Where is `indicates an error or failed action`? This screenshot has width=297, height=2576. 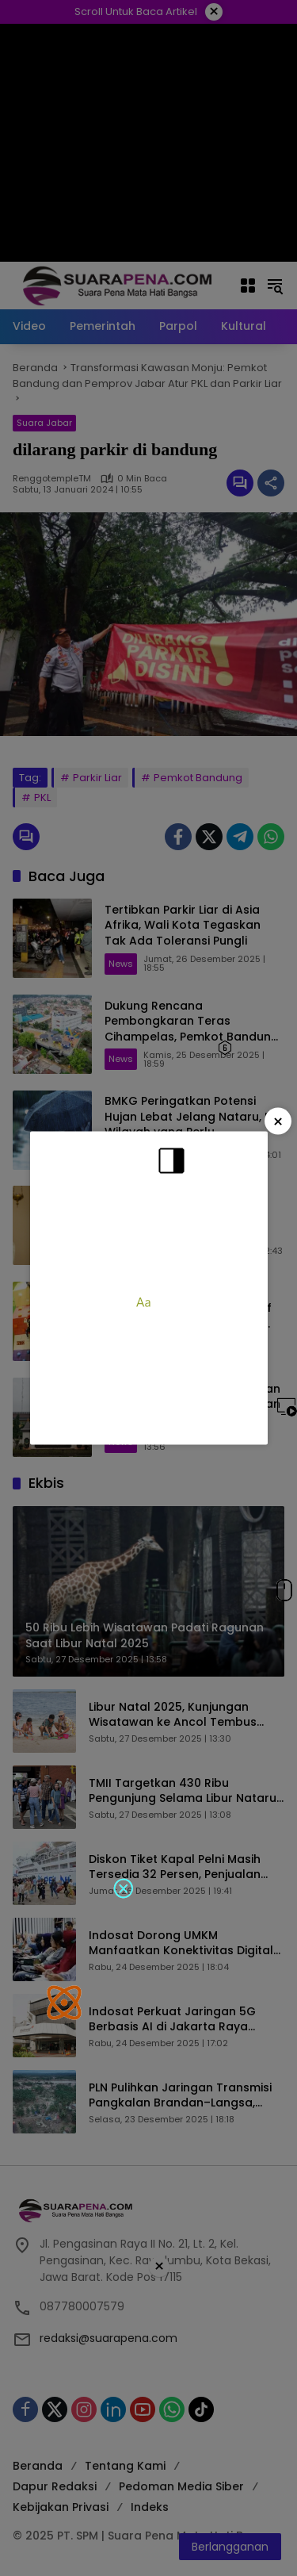 indicates an error or failed action is located at coordinates (124, 1888).